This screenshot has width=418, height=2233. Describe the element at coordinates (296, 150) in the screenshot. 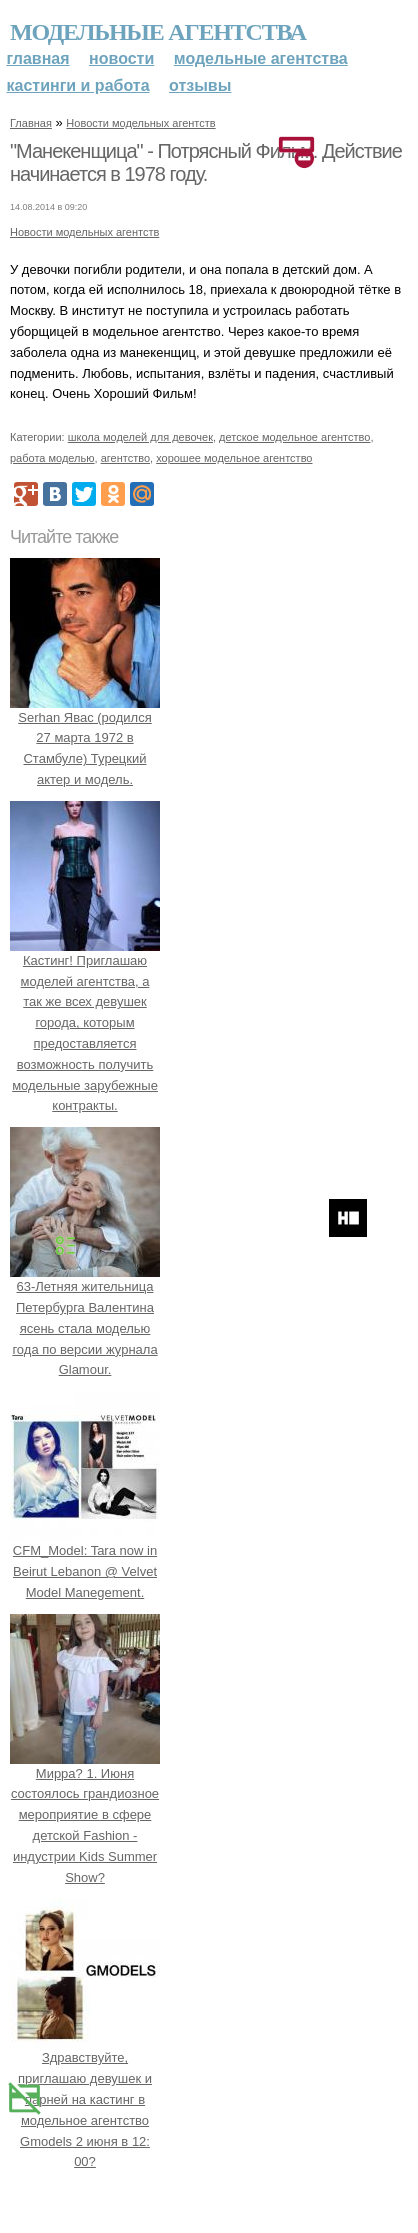

I see `delete a row from a table or spreadsheet` at that location.